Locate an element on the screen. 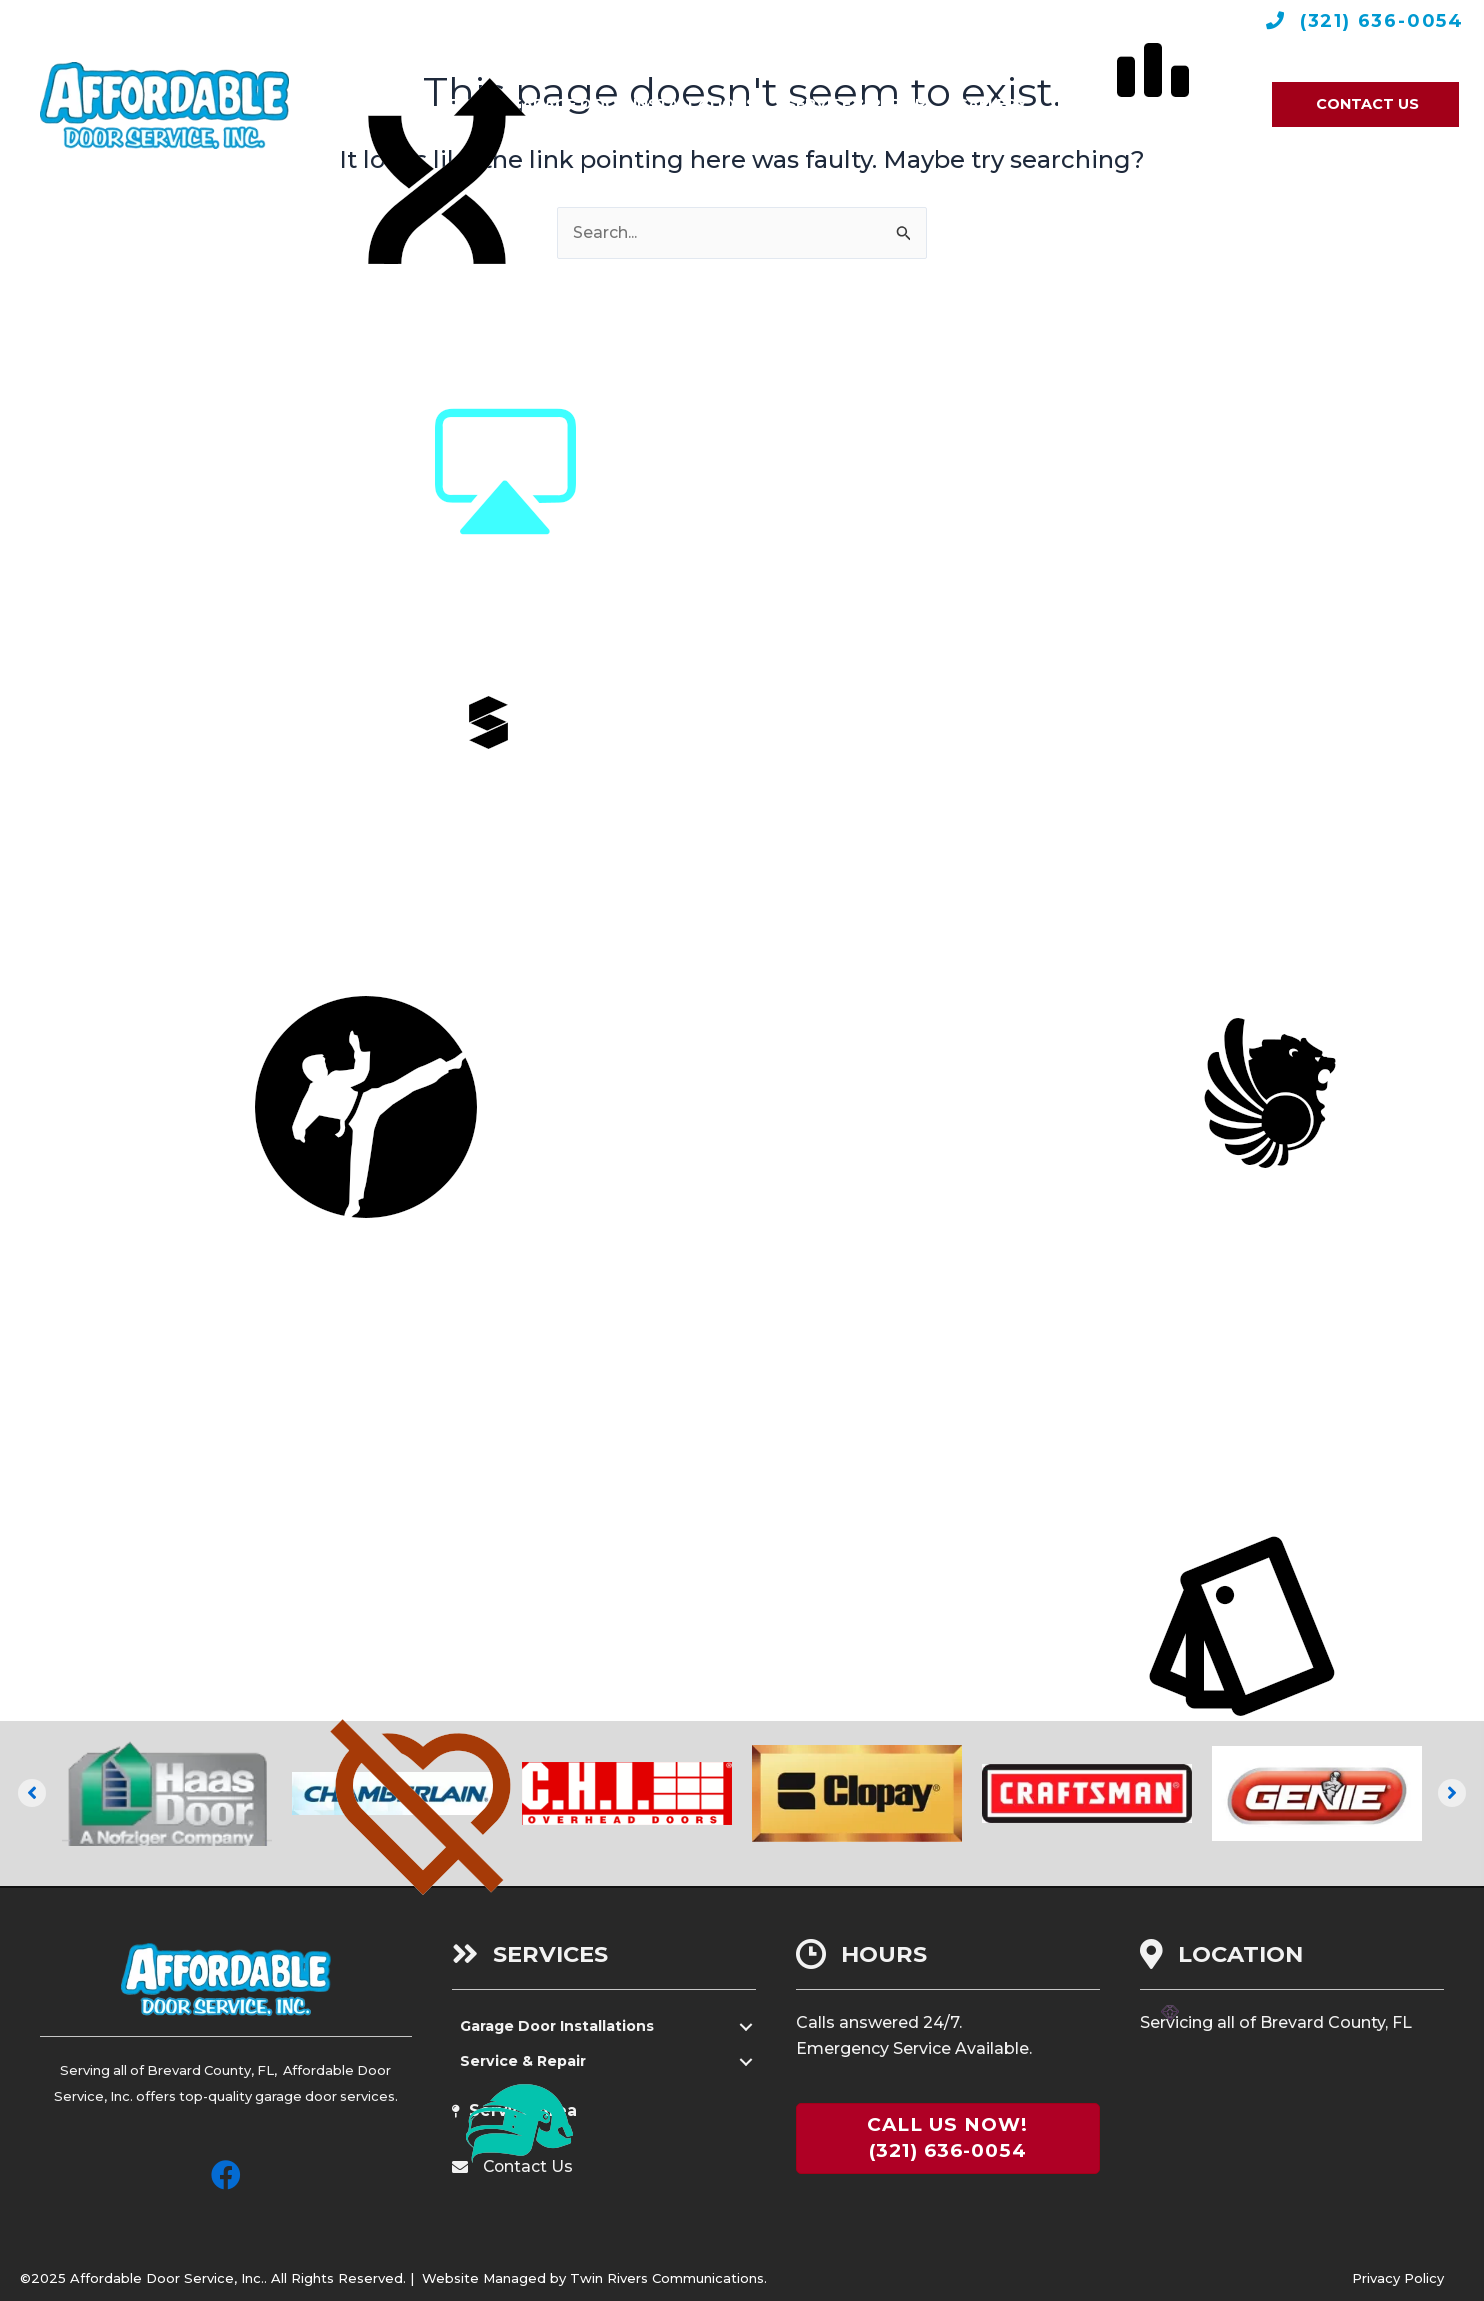 The image size is (1484, 2301). launch PUBG (PlayerUnknown's Battlegrounds) game is located at coordinates (519, 2123).